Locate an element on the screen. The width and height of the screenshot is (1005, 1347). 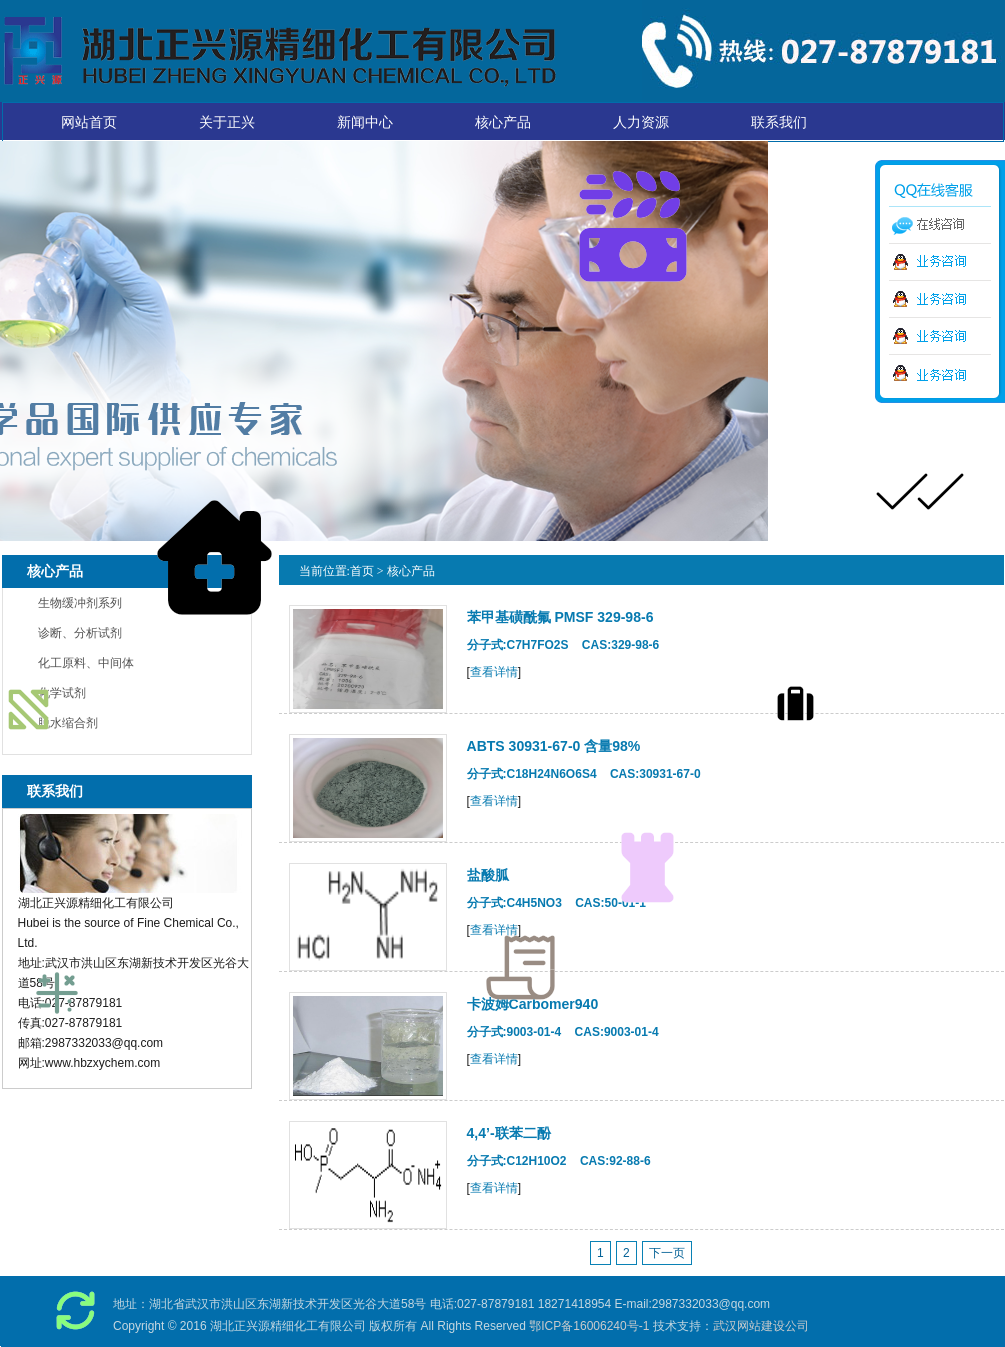
access agricultural subsidies or farm payments is located at coordinates (633, 228).